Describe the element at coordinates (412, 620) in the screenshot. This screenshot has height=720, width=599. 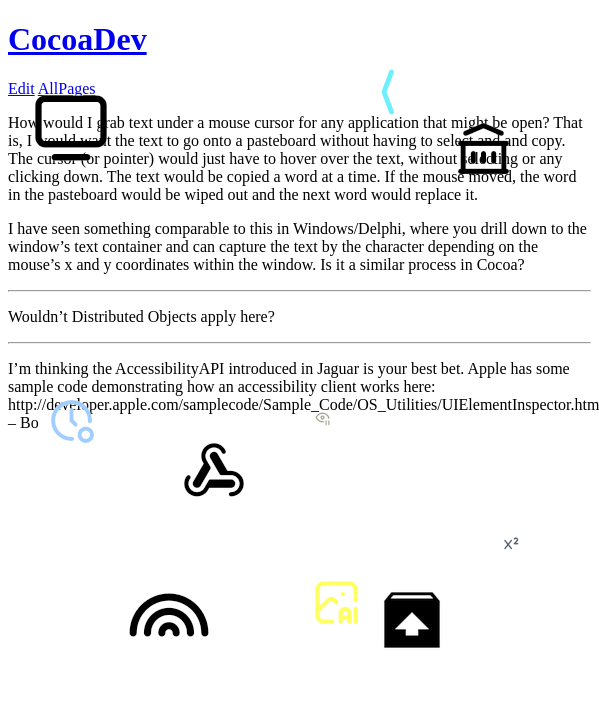
I see `unarchive an item or message` at that location.